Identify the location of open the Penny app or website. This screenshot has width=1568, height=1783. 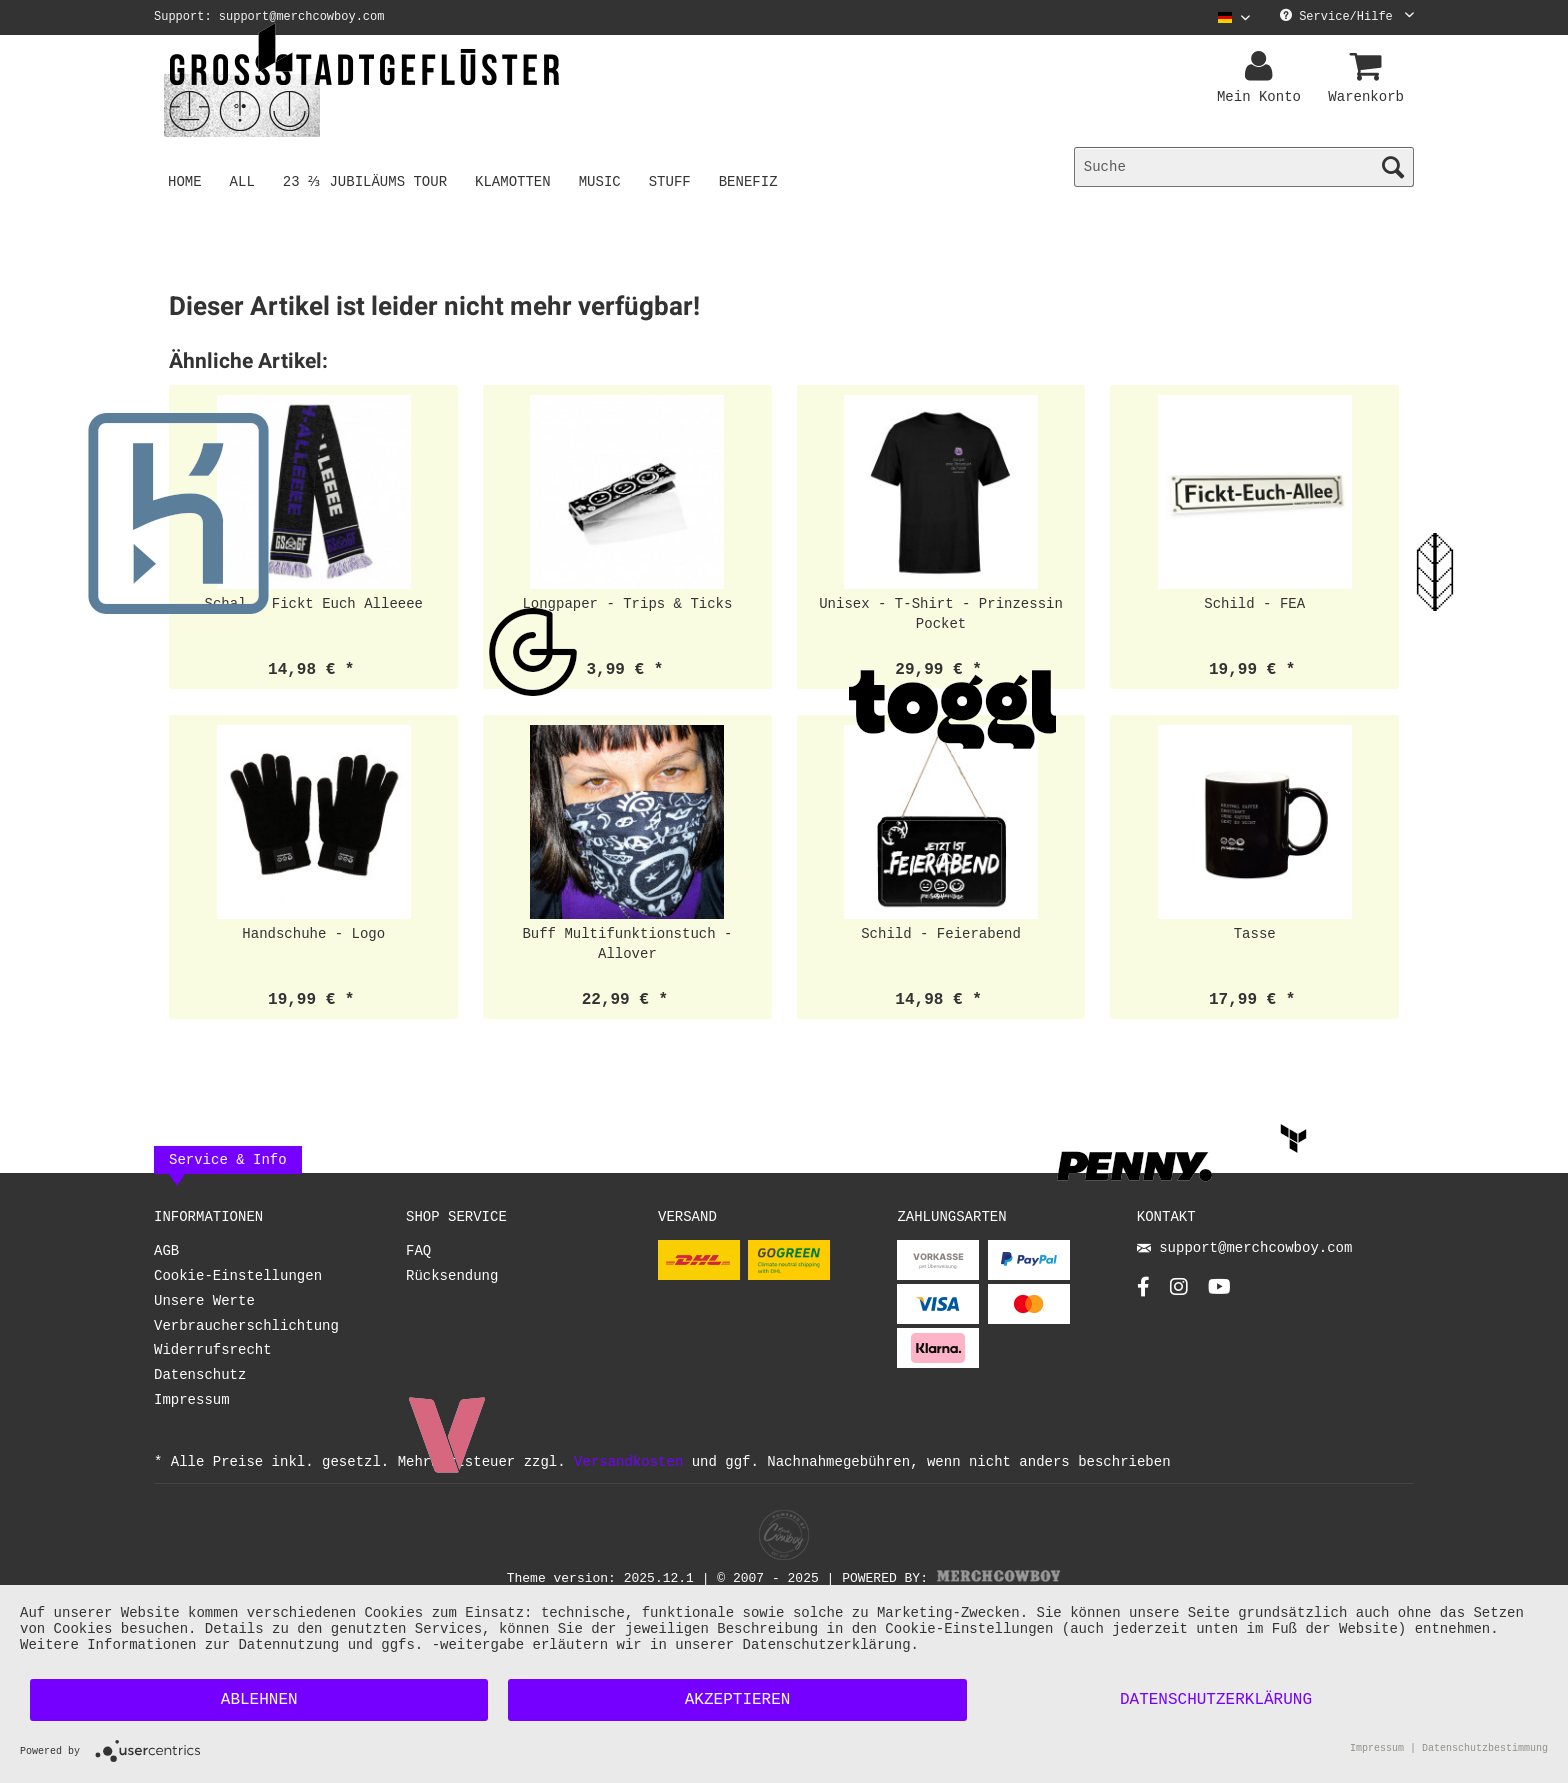
(1134, 1166).